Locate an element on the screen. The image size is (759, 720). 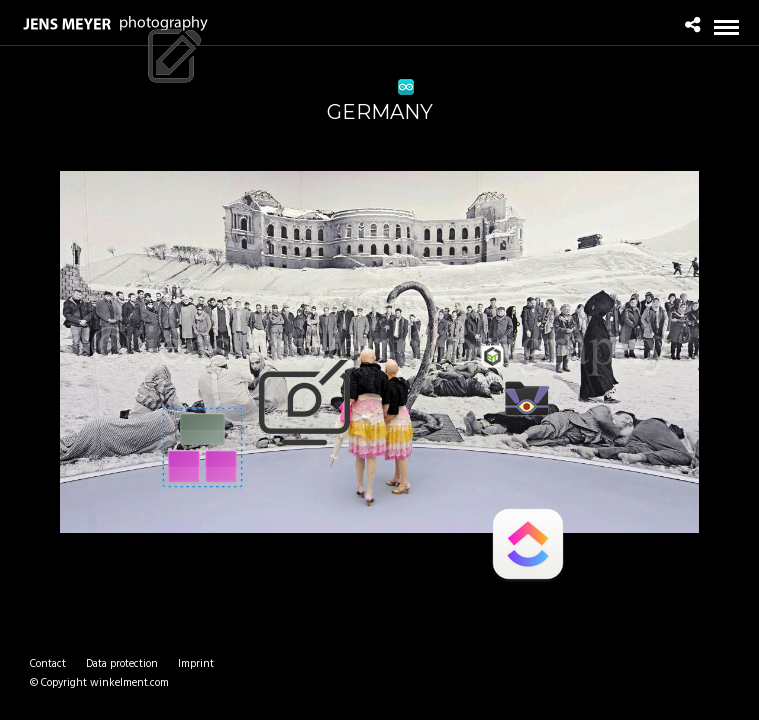
access display appearance settings is located at coordinates (304, 405).